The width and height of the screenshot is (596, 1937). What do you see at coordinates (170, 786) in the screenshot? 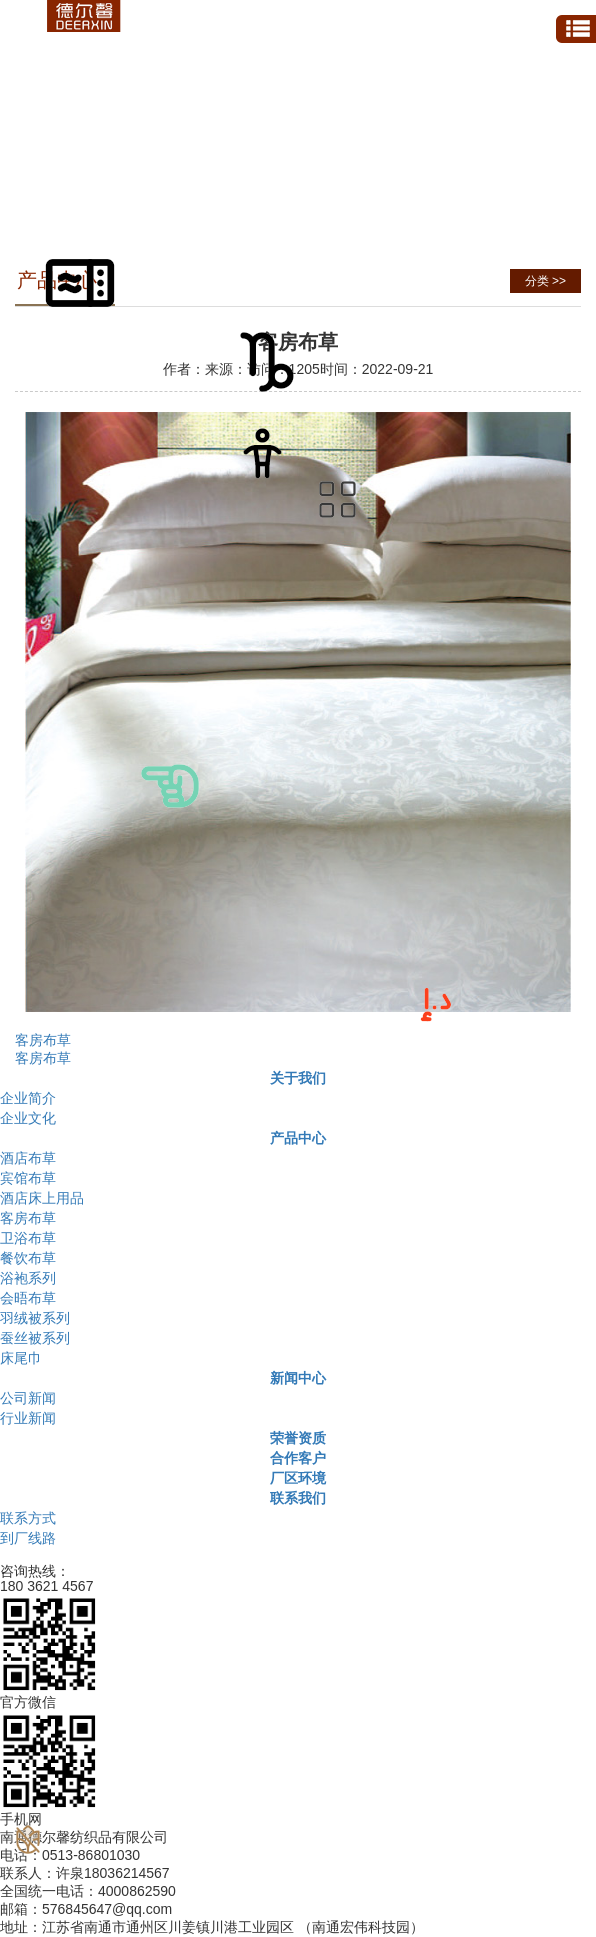
I see `navigate to the previous item or screen` at bounding box center [170, 786].